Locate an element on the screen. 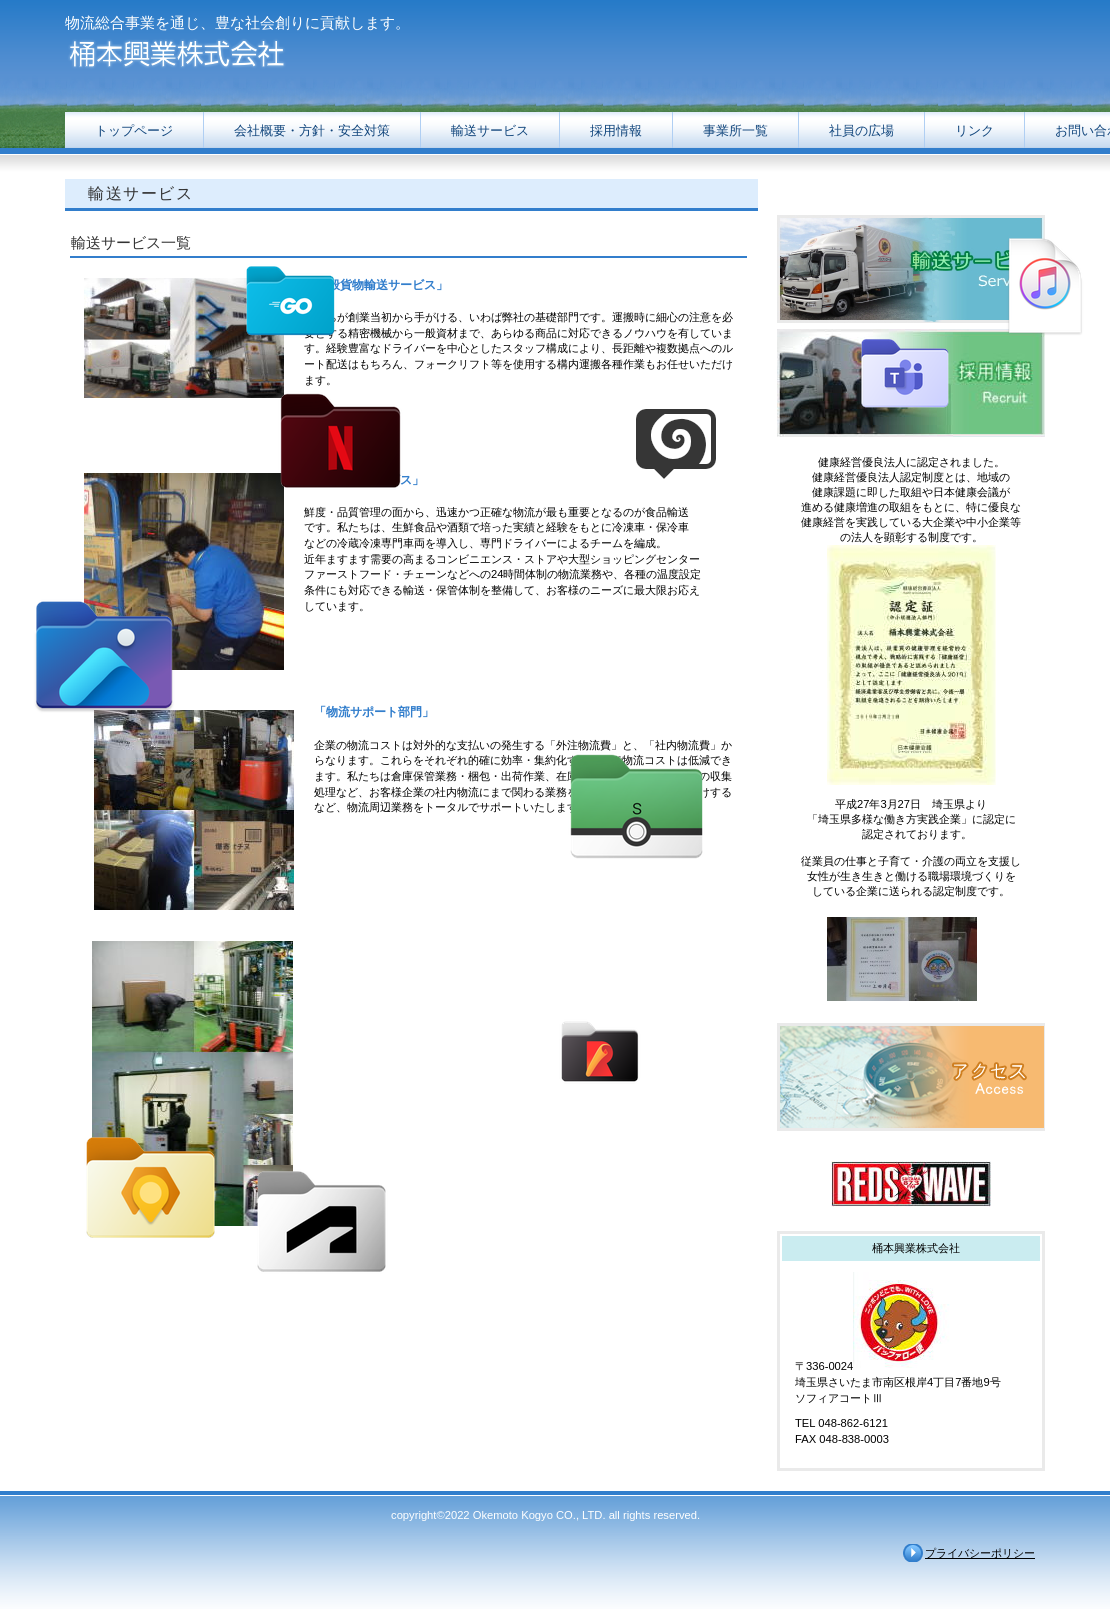  folder containing Pokémon Safari Ball themed content is located at coordinates (636, 810).